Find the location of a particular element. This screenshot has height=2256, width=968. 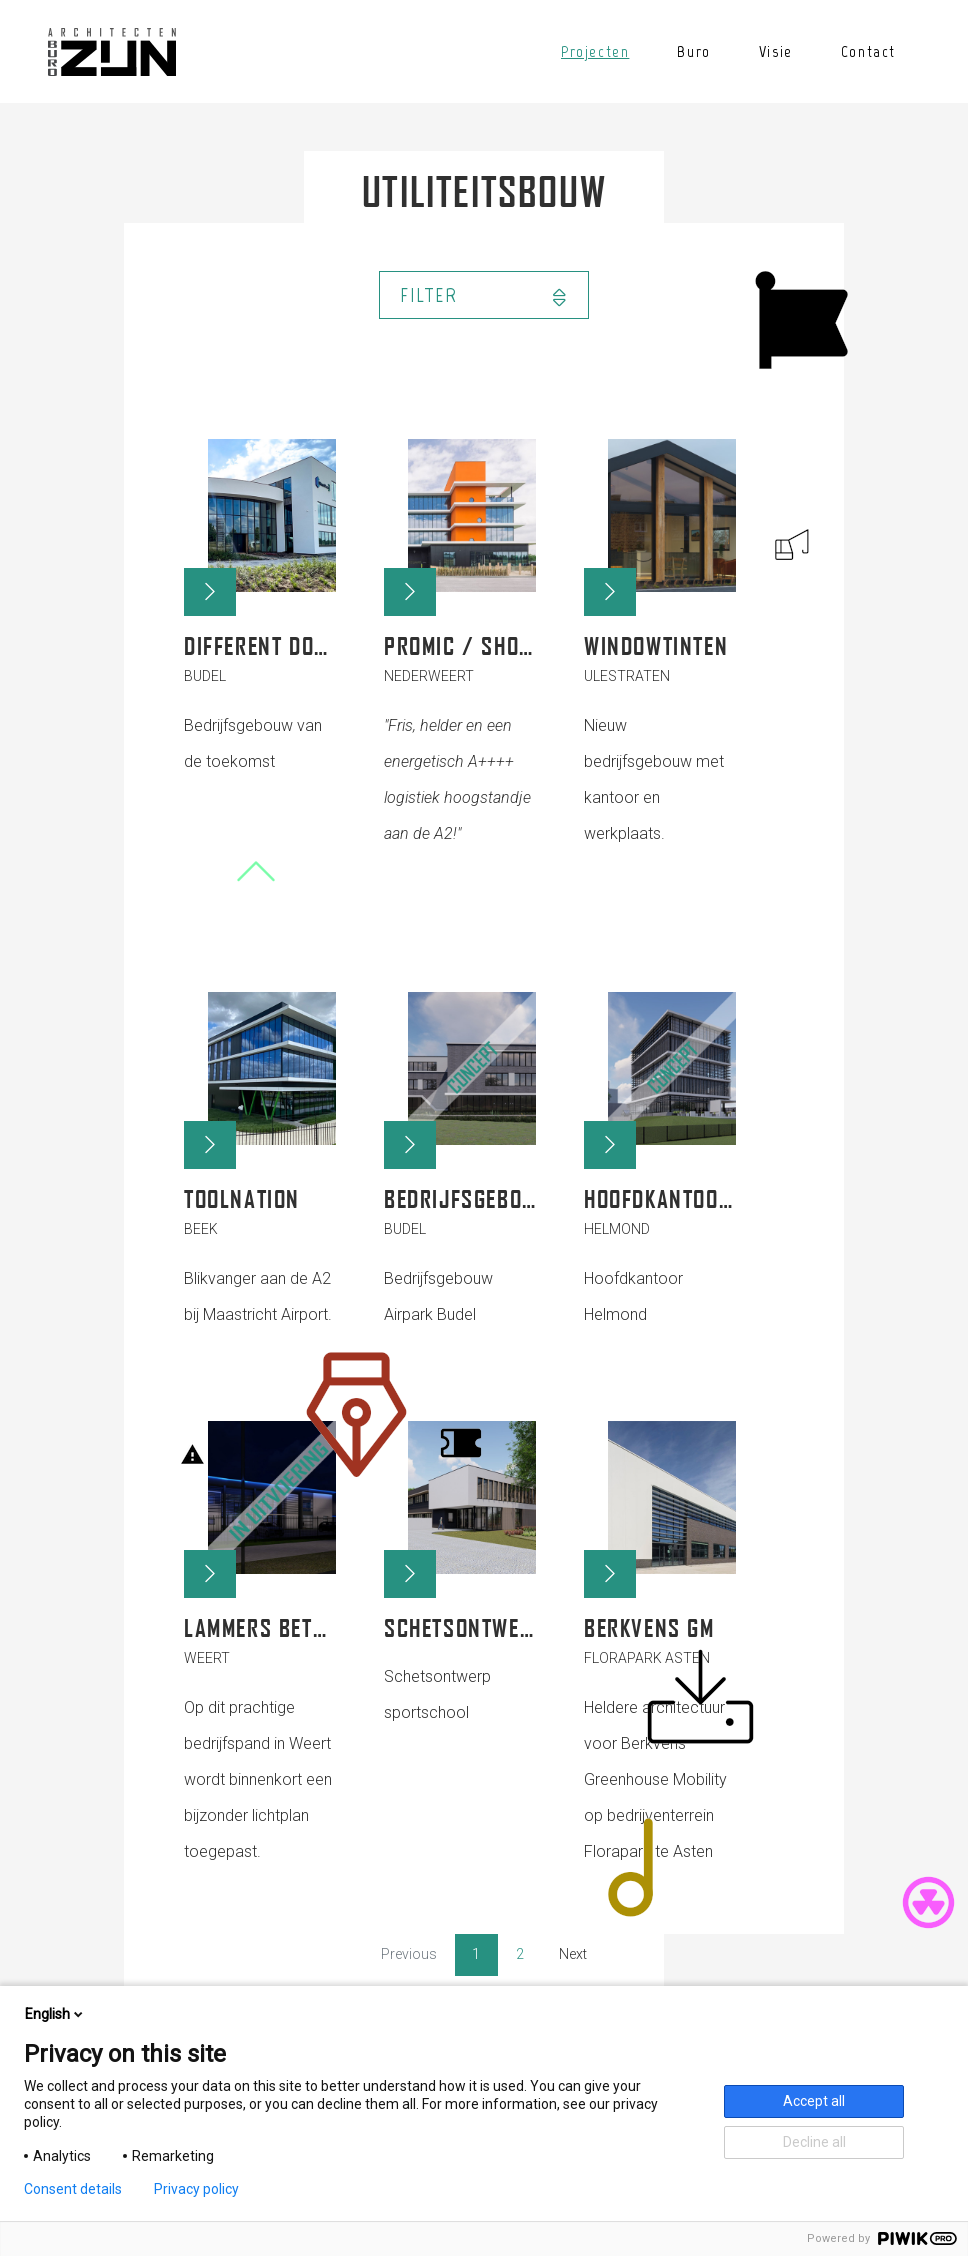

construction or building in progress is located at coordinates (792, 546).